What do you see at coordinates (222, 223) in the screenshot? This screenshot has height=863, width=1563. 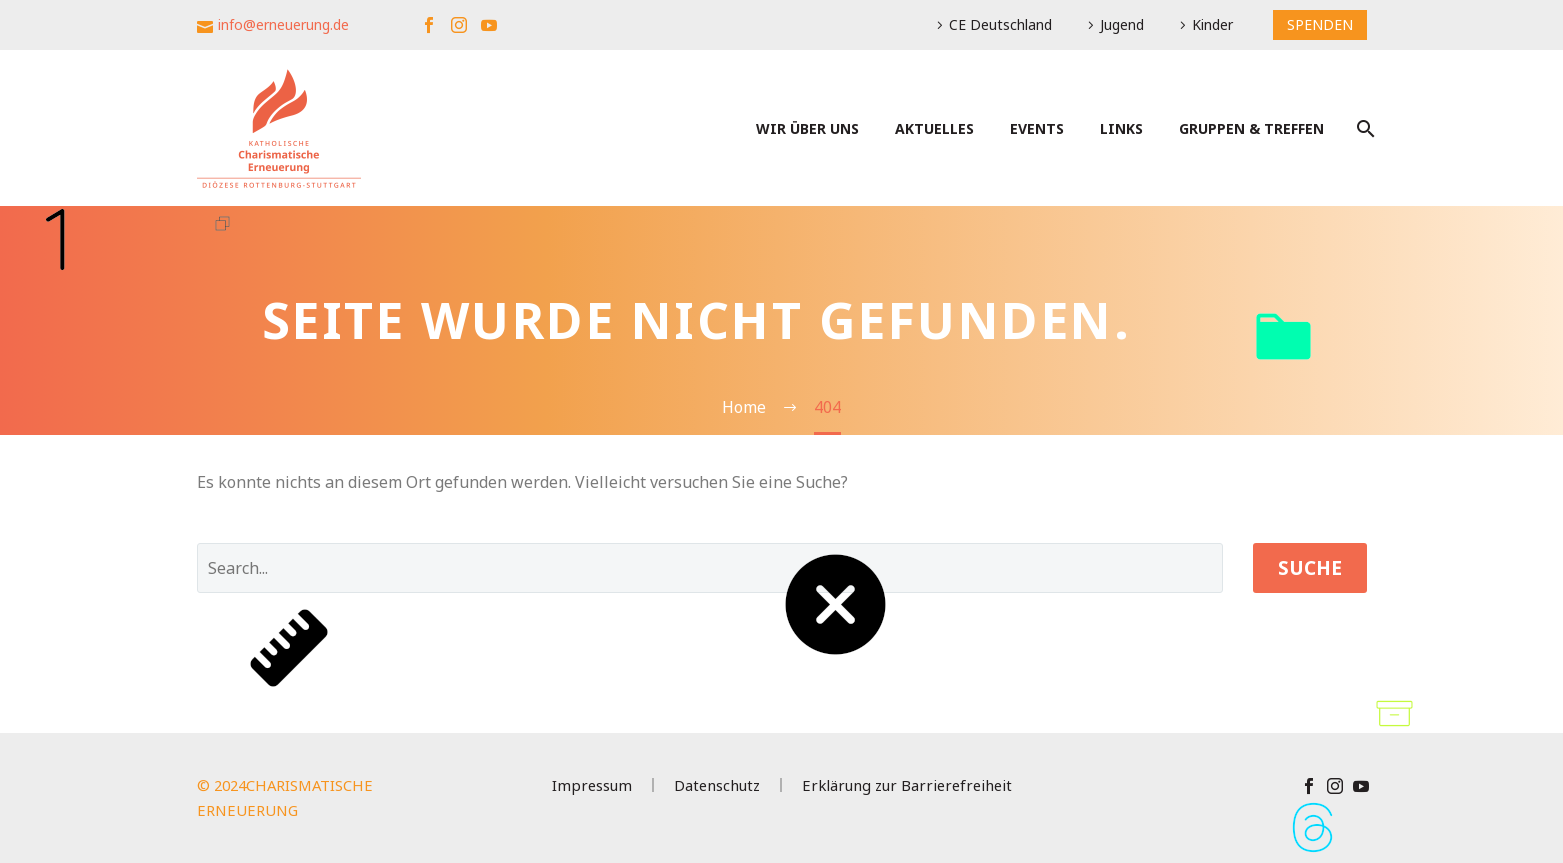 I see `copy to clipboard` at bounding box center [222, 223].